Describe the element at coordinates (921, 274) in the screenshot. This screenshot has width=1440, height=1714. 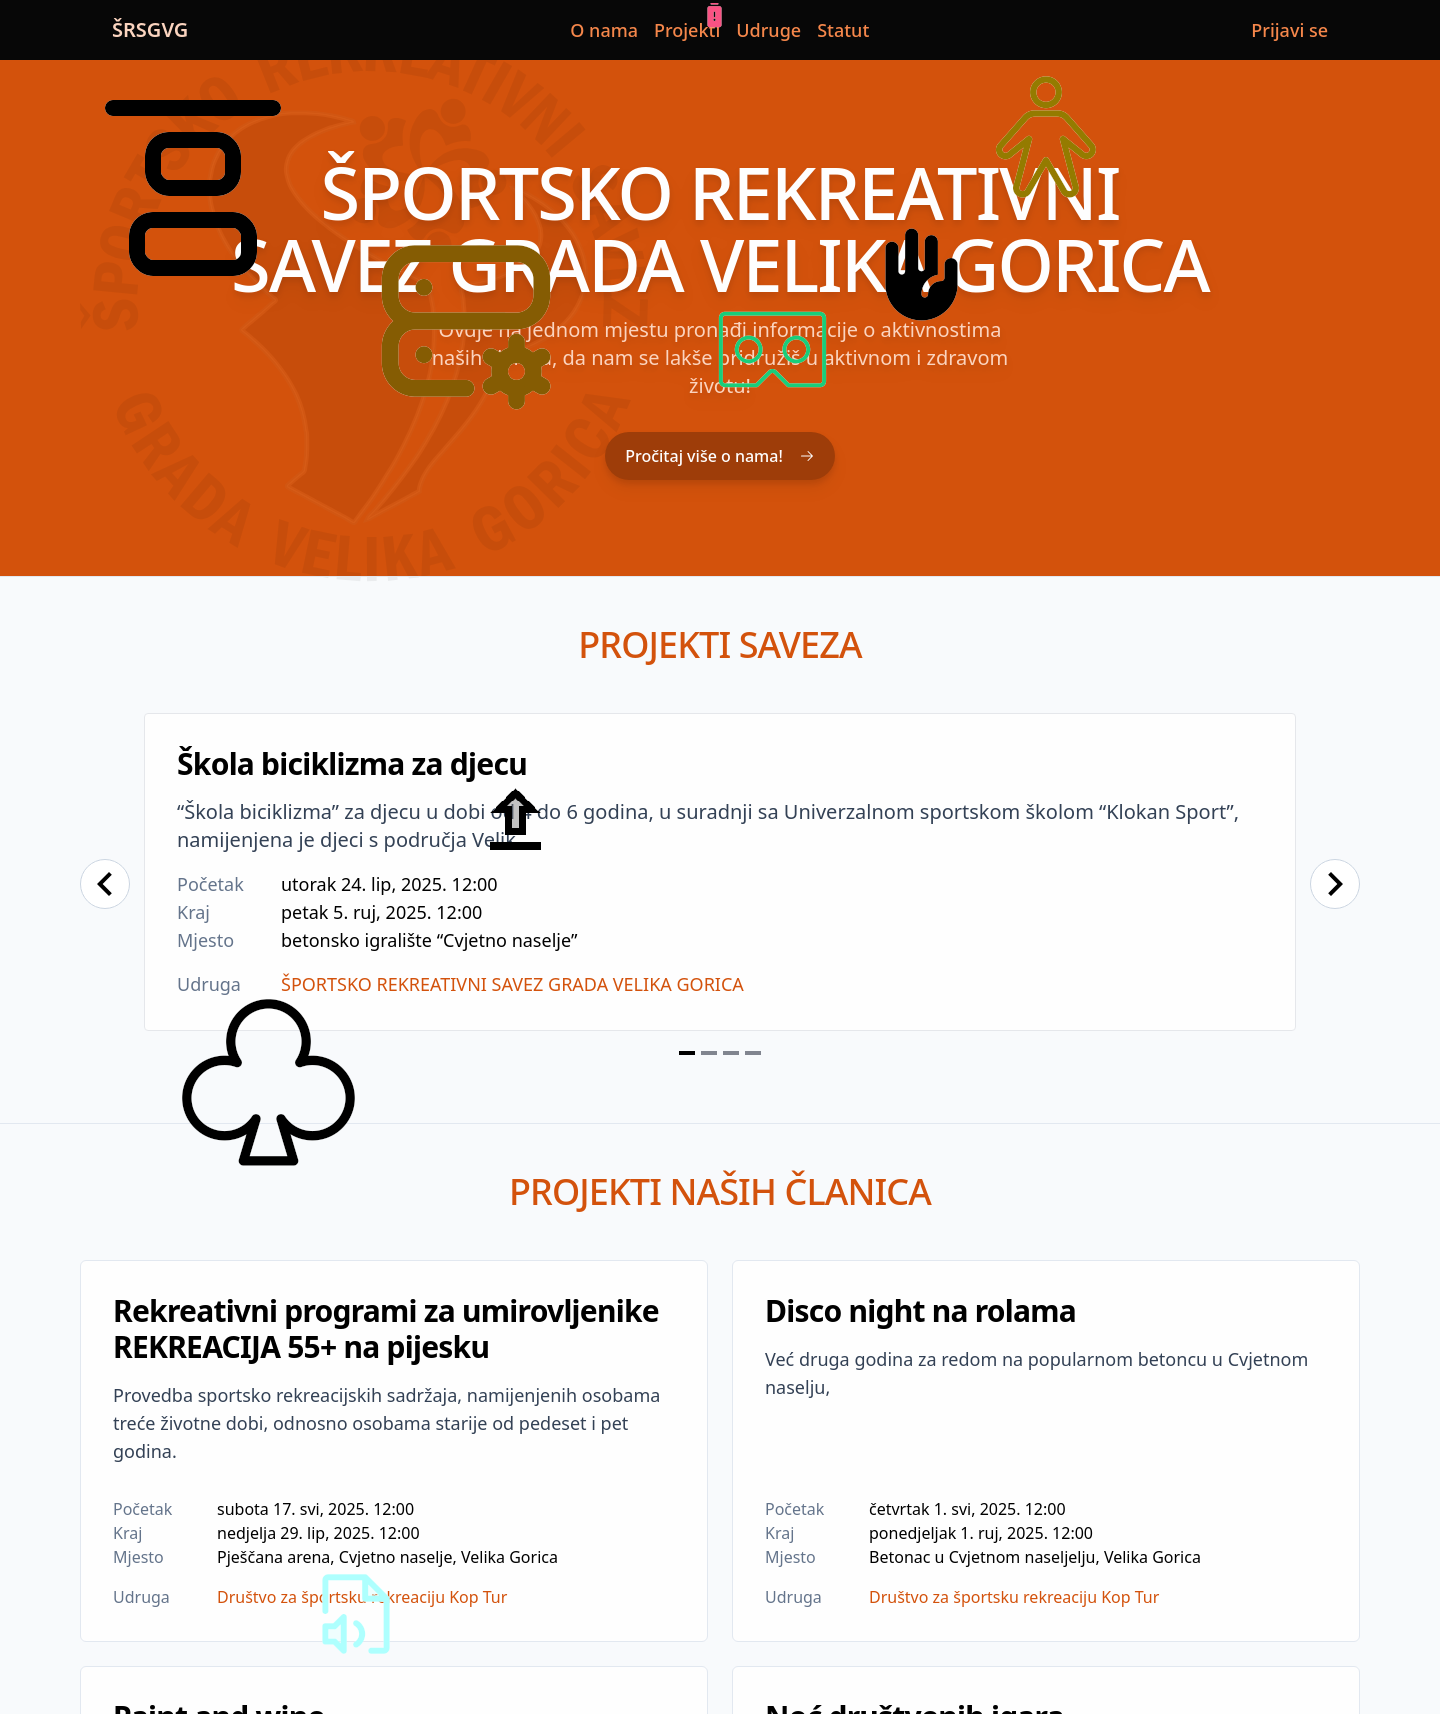
I see `stop or halt an action` at that location.